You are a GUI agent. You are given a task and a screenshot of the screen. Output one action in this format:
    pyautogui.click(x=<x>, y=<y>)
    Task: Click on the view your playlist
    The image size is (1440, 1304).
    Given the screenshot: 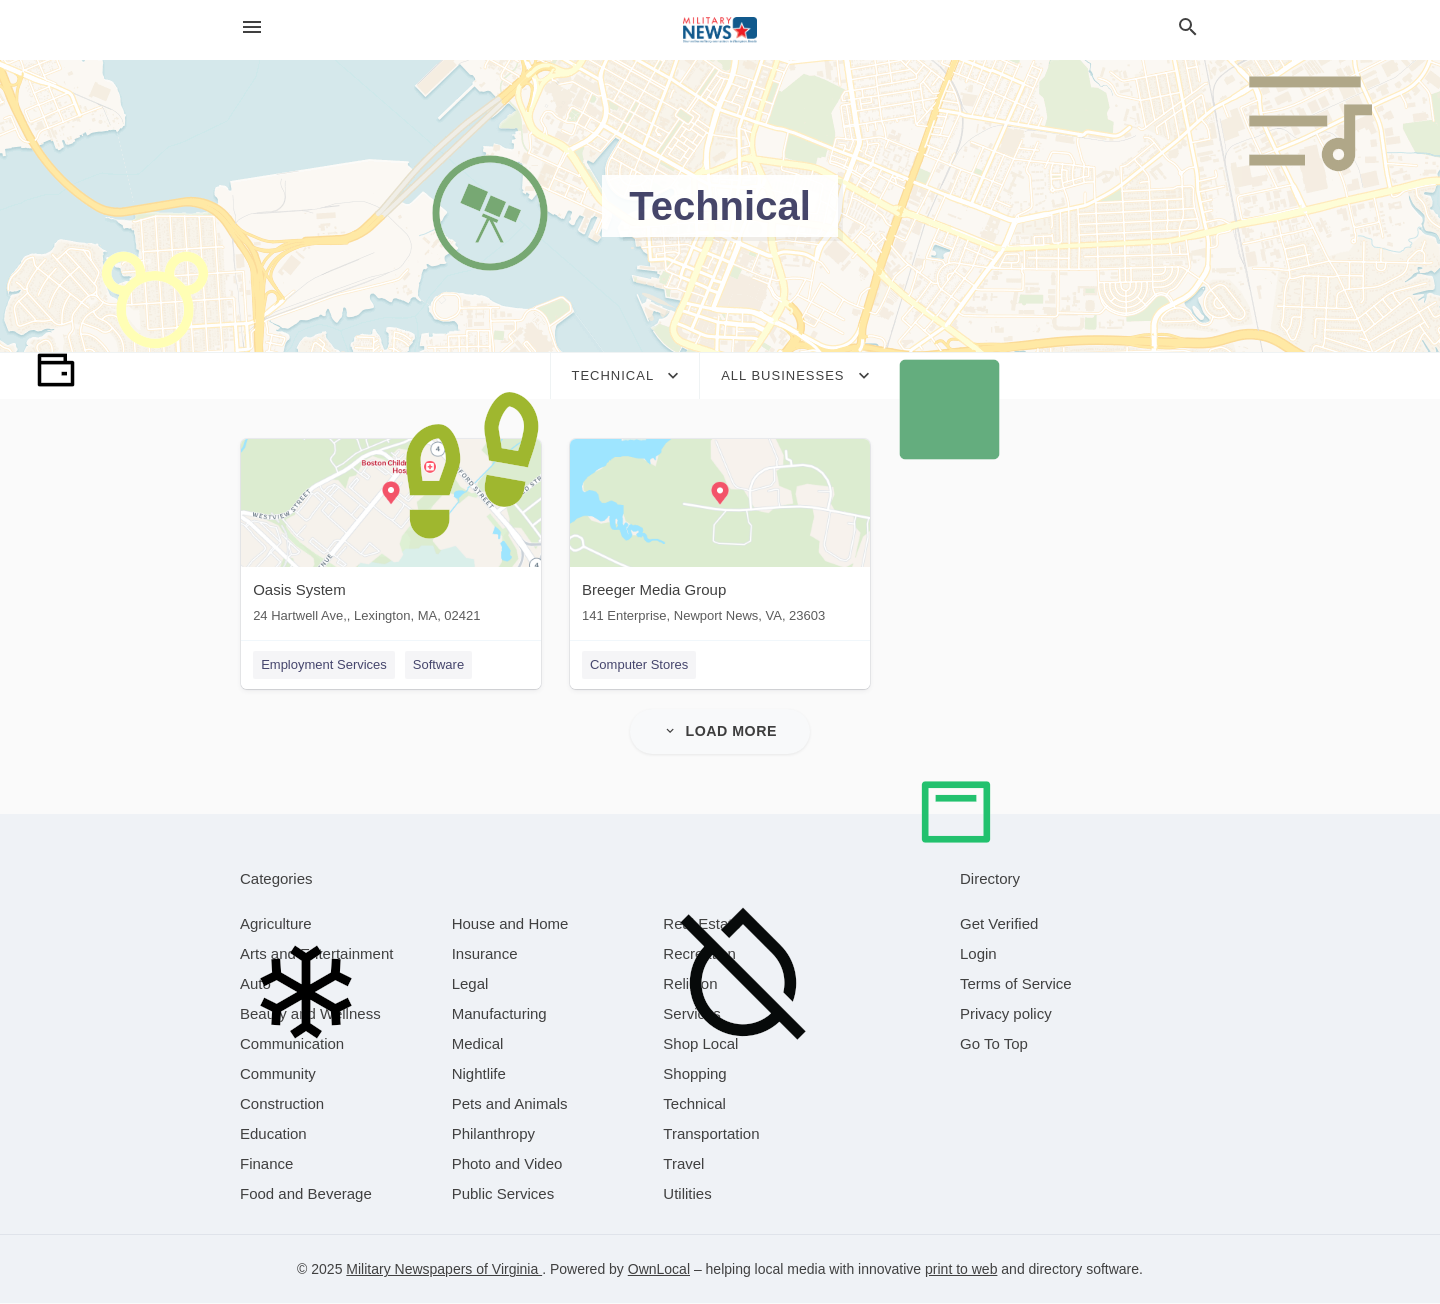 What is the action you would take?
    pyautogui.click(x=1305, y=121)
    